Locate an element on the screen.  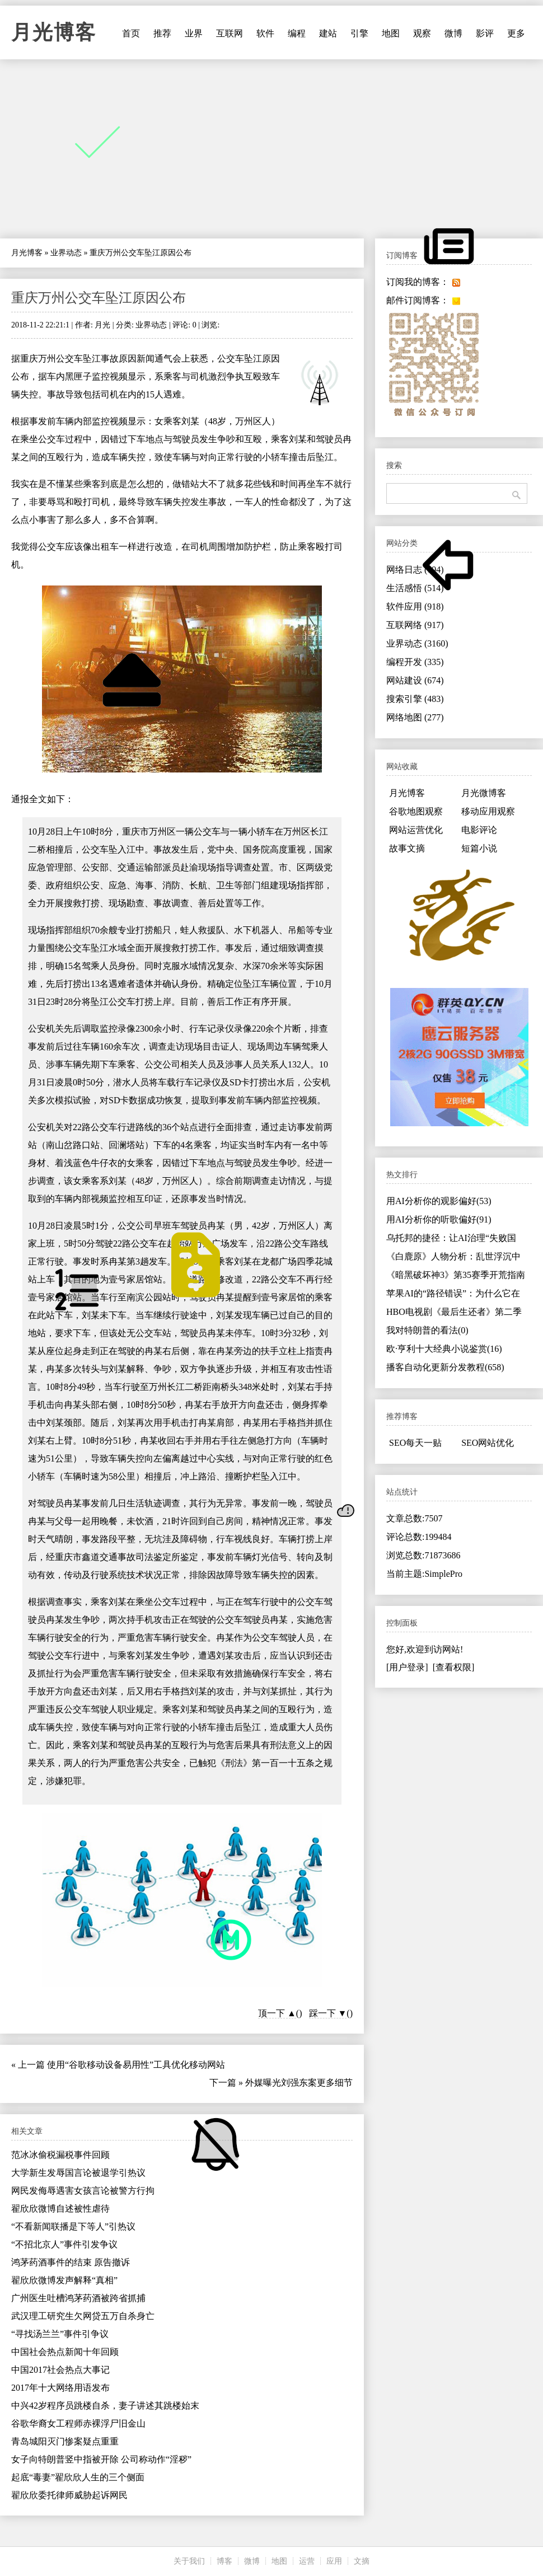
mute notifications is located at coordinates (216, 2144).